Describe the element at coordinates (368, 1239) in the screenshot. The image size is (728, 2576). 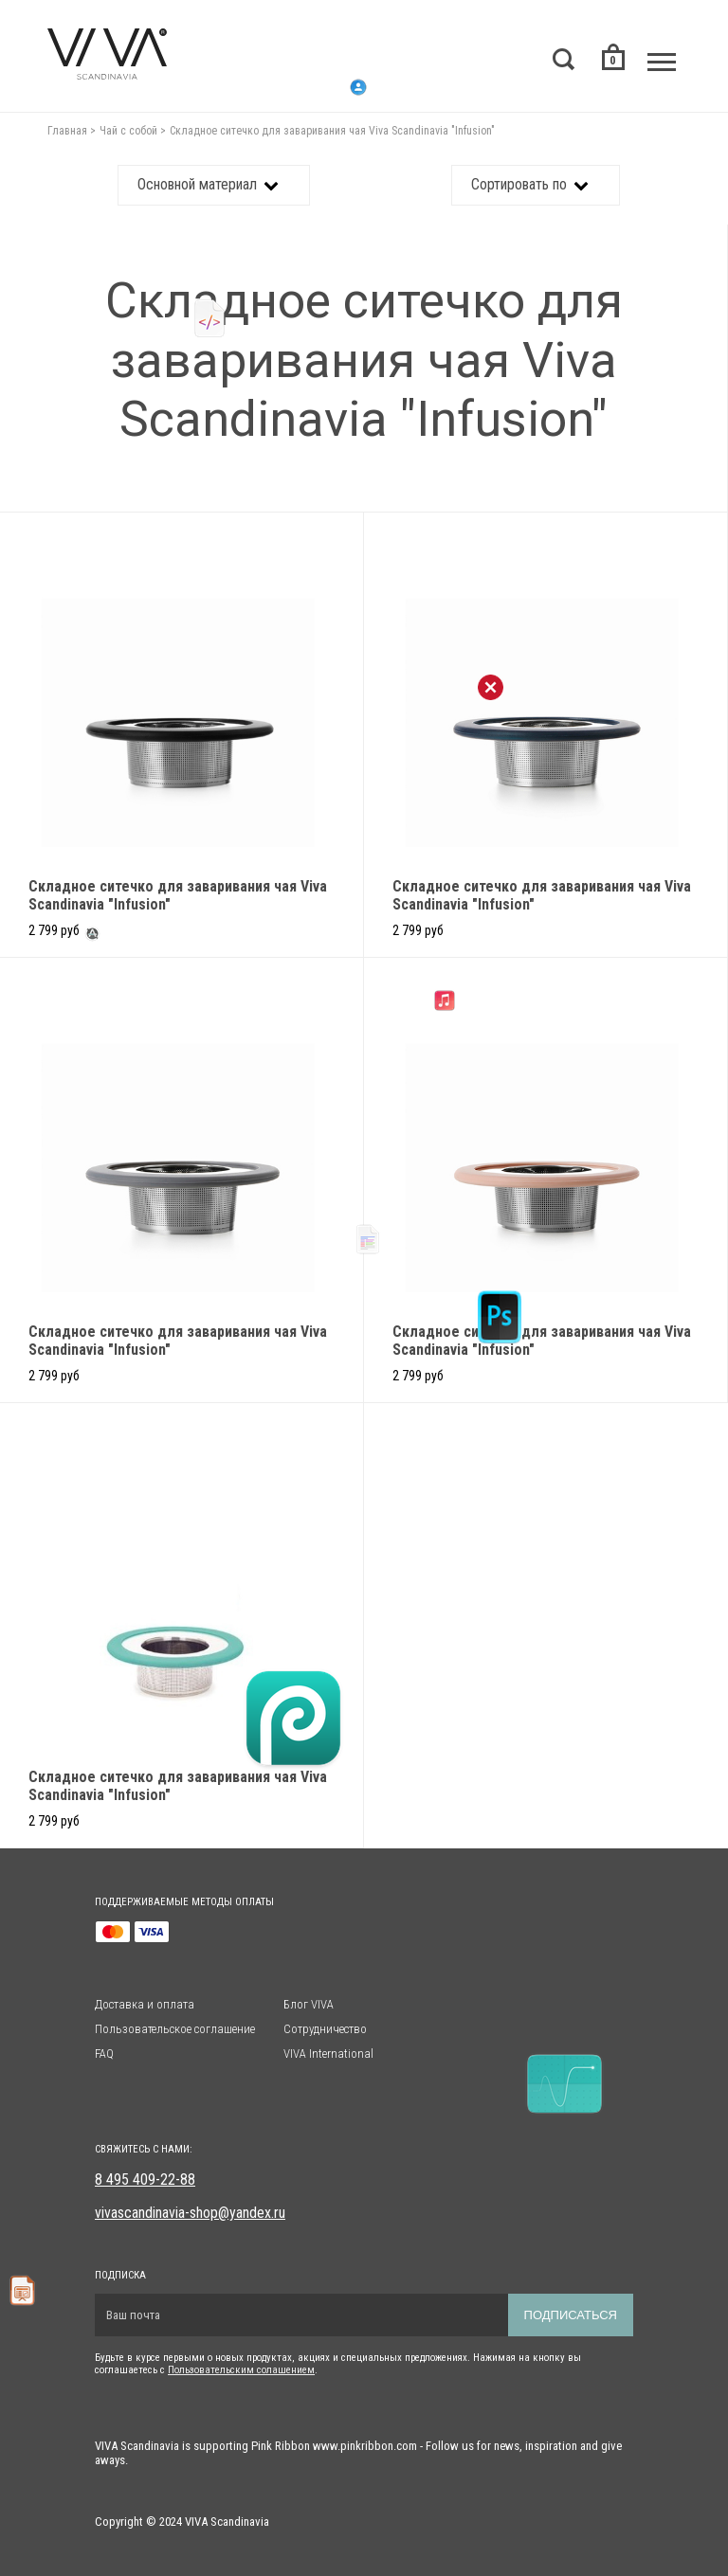
I see `a script or code file` at that location.